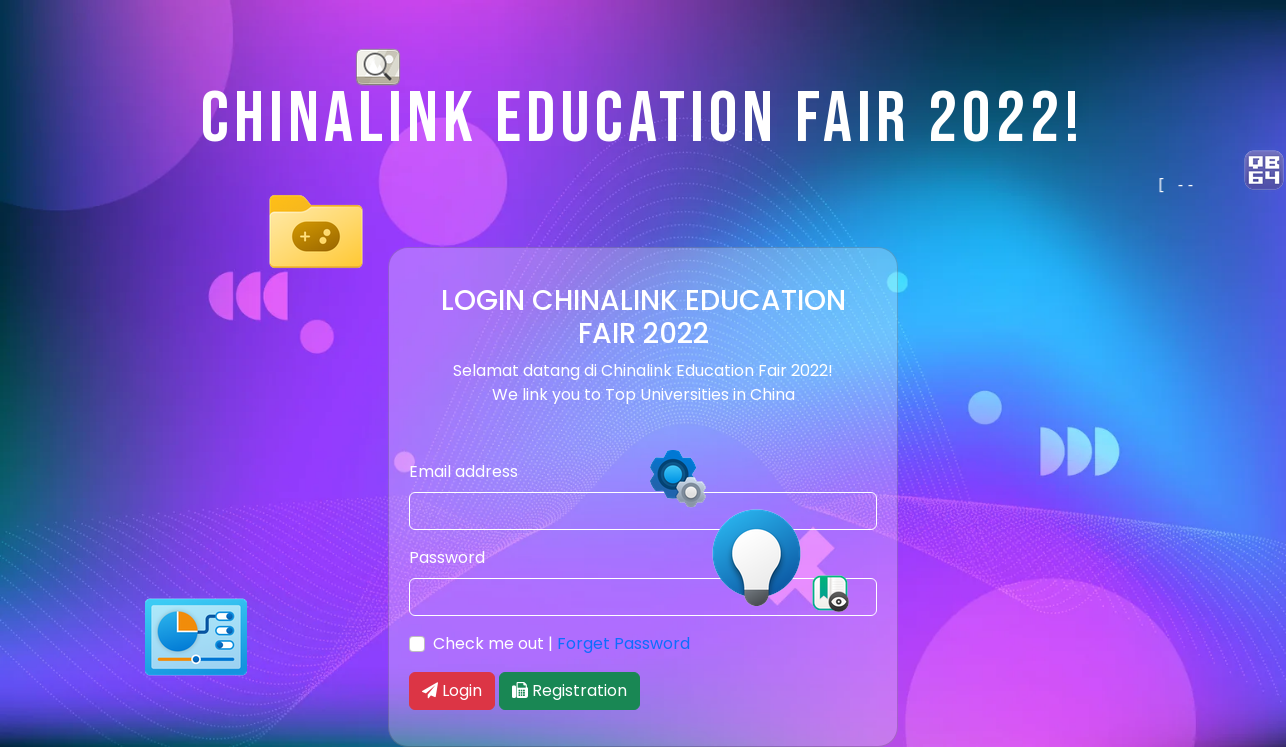  Describe the element at coordinates (756, 557) in the screenshot. I see `open the tips app for helpful hints and tutorials` at that location.